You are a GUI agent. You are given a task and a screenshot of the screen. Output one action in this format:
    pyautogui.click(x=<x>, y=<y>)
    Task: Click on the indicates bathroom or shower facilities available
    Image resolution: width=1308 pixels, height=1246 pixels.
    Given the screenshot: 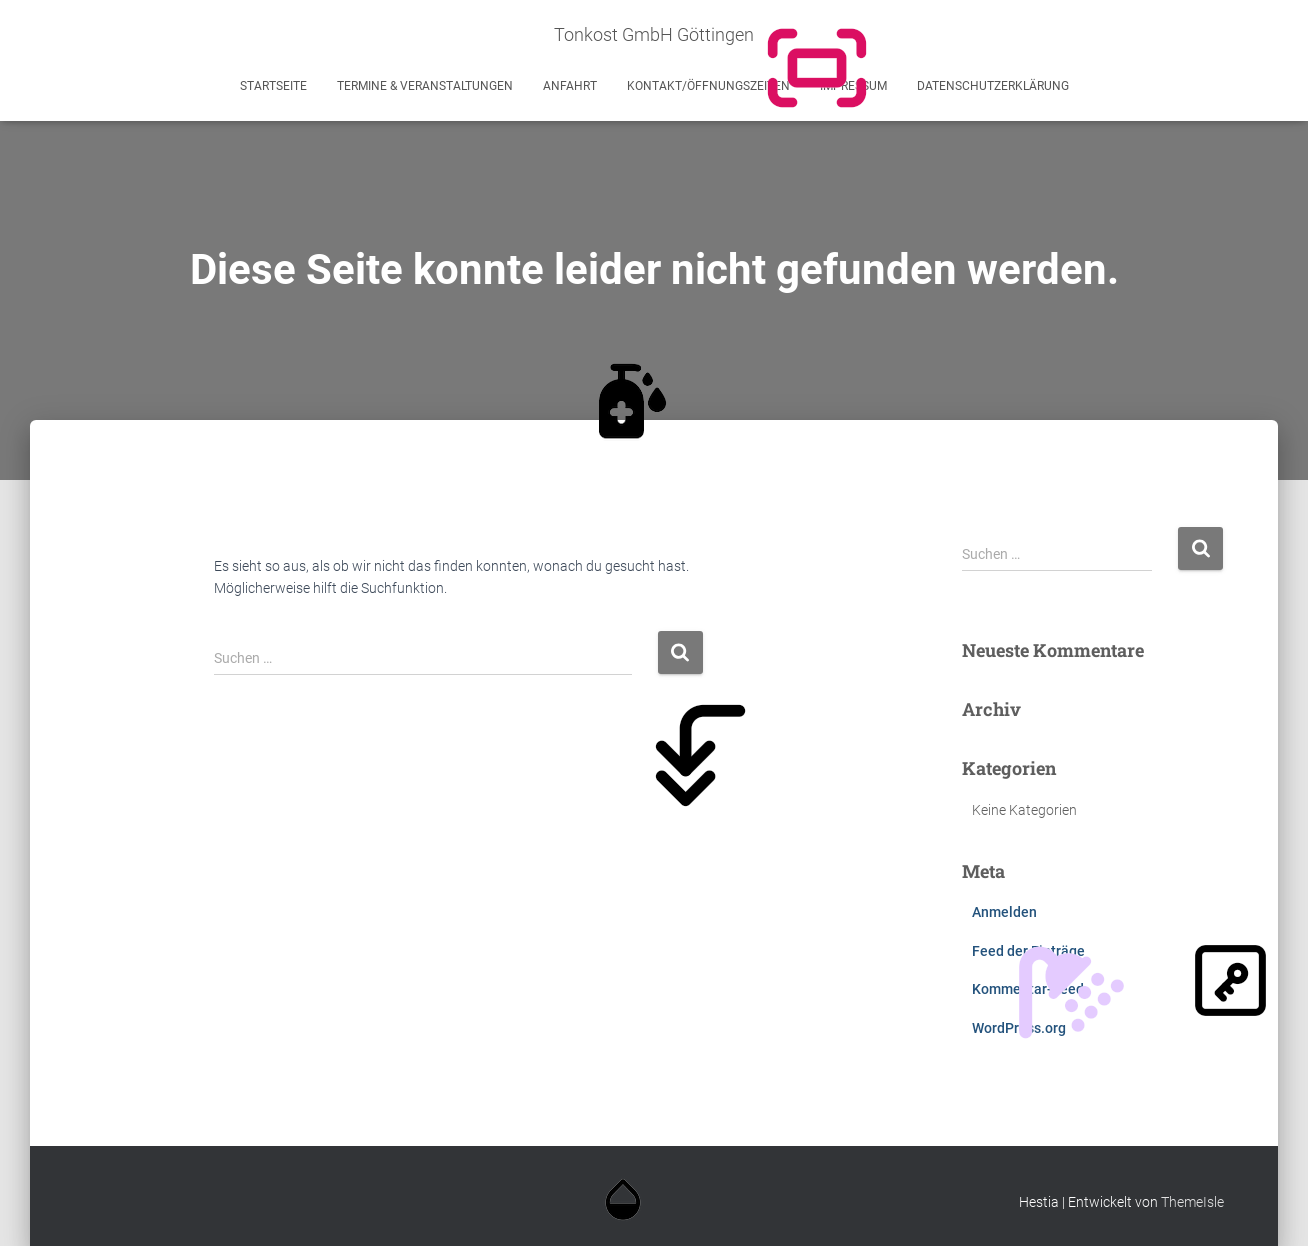 What is the action you would take?
    pyautogui.click(x=1071, y=992)
    